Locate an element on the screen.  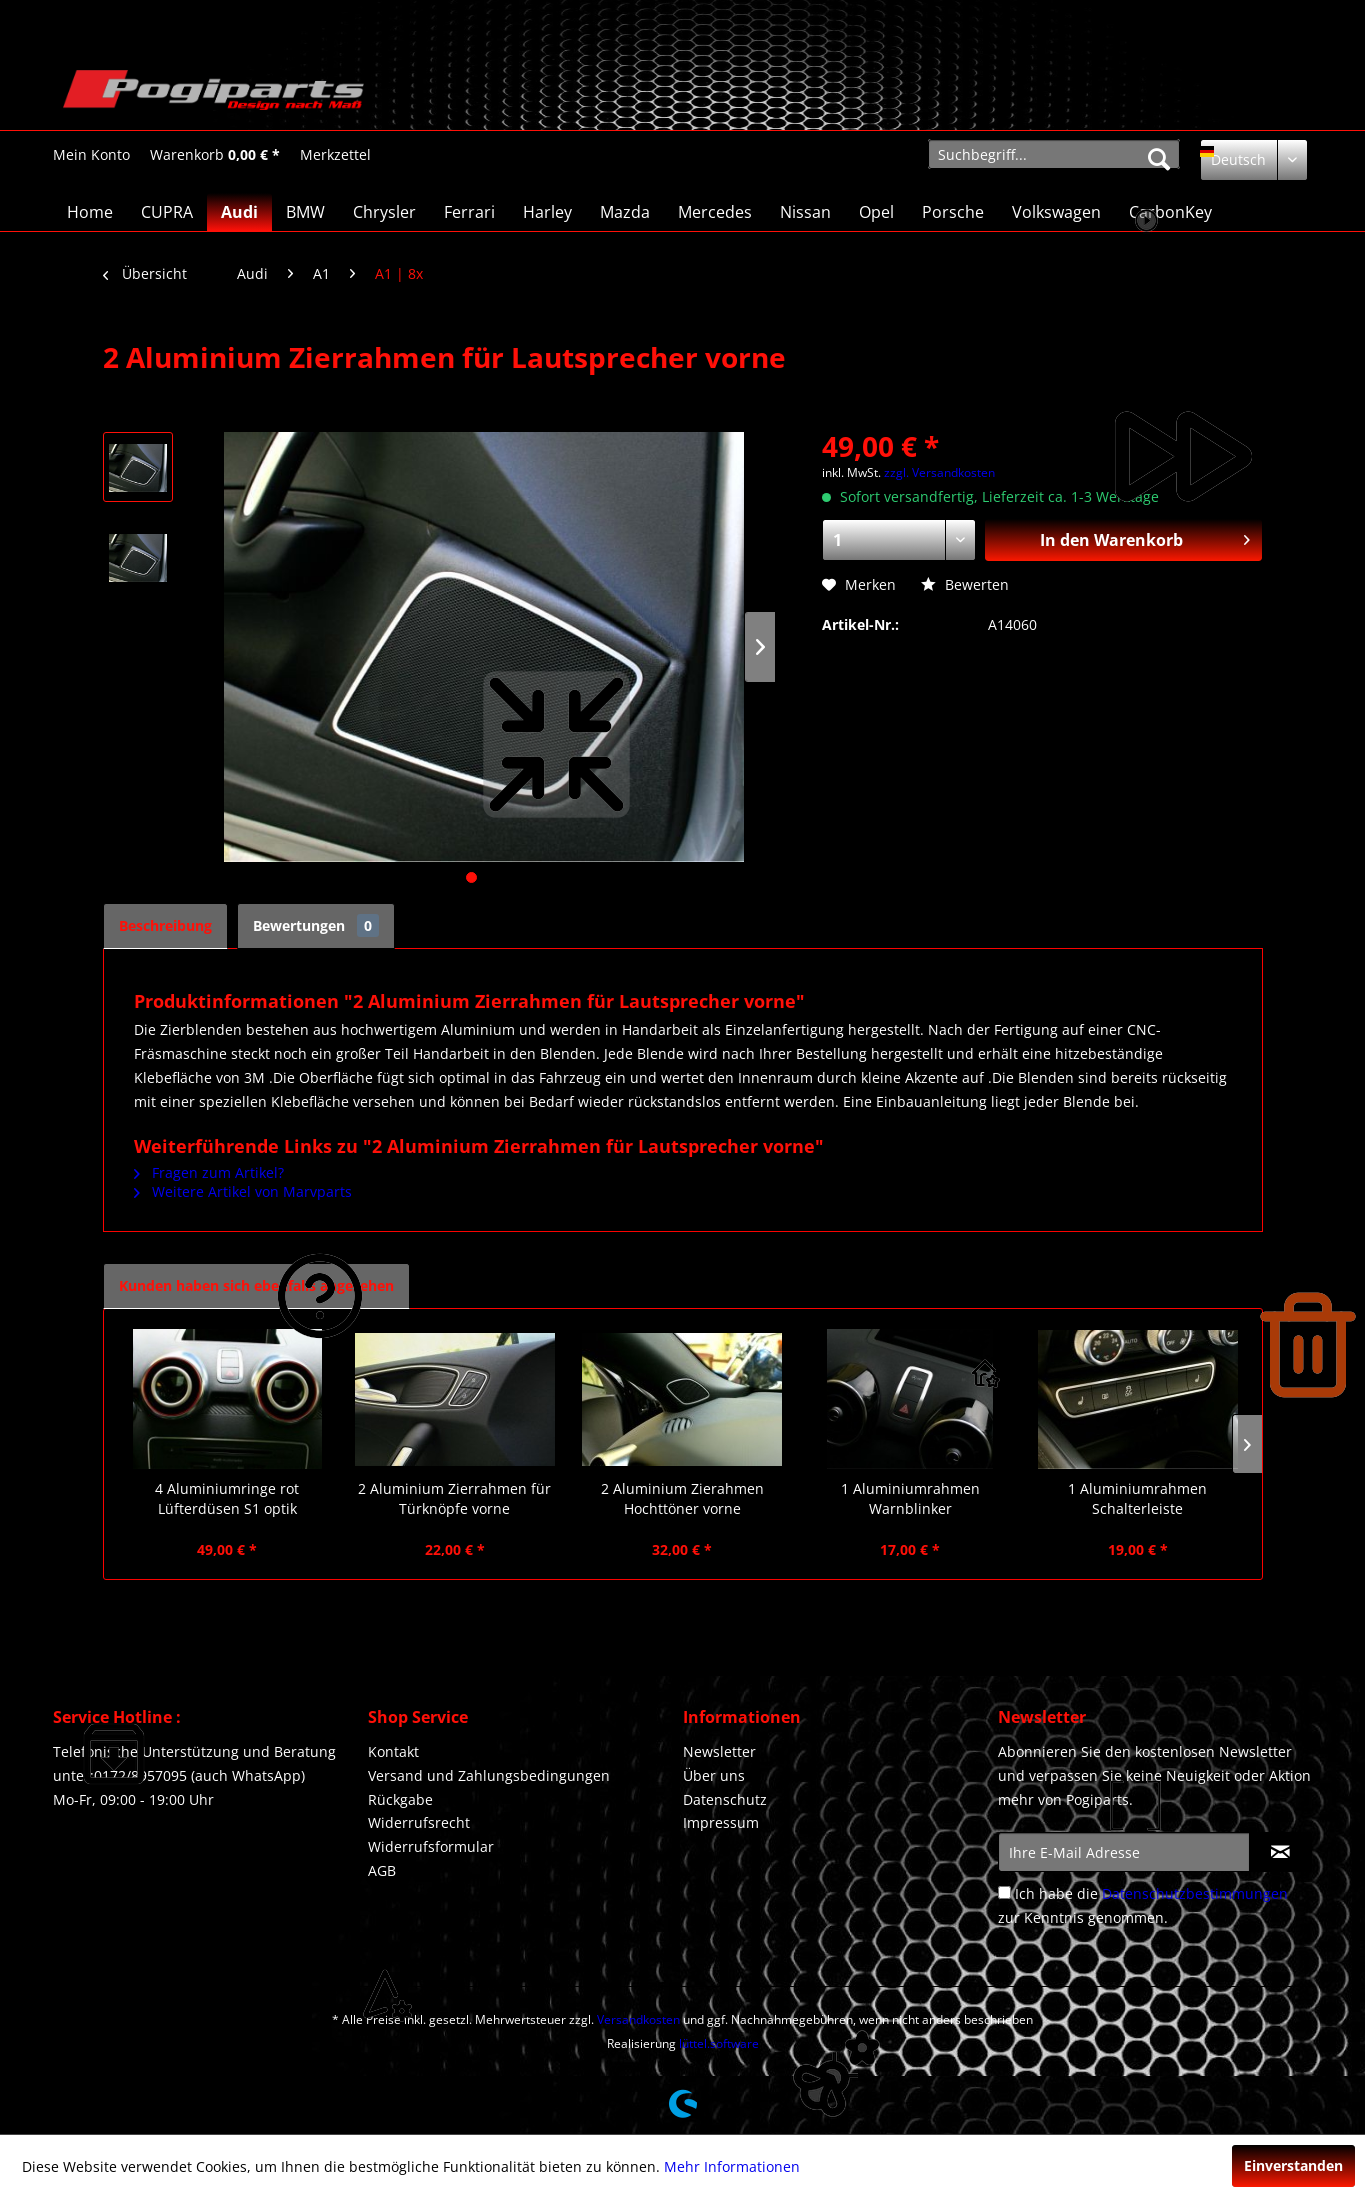
mark a location as favorite is located at coordinates (985, 1373).